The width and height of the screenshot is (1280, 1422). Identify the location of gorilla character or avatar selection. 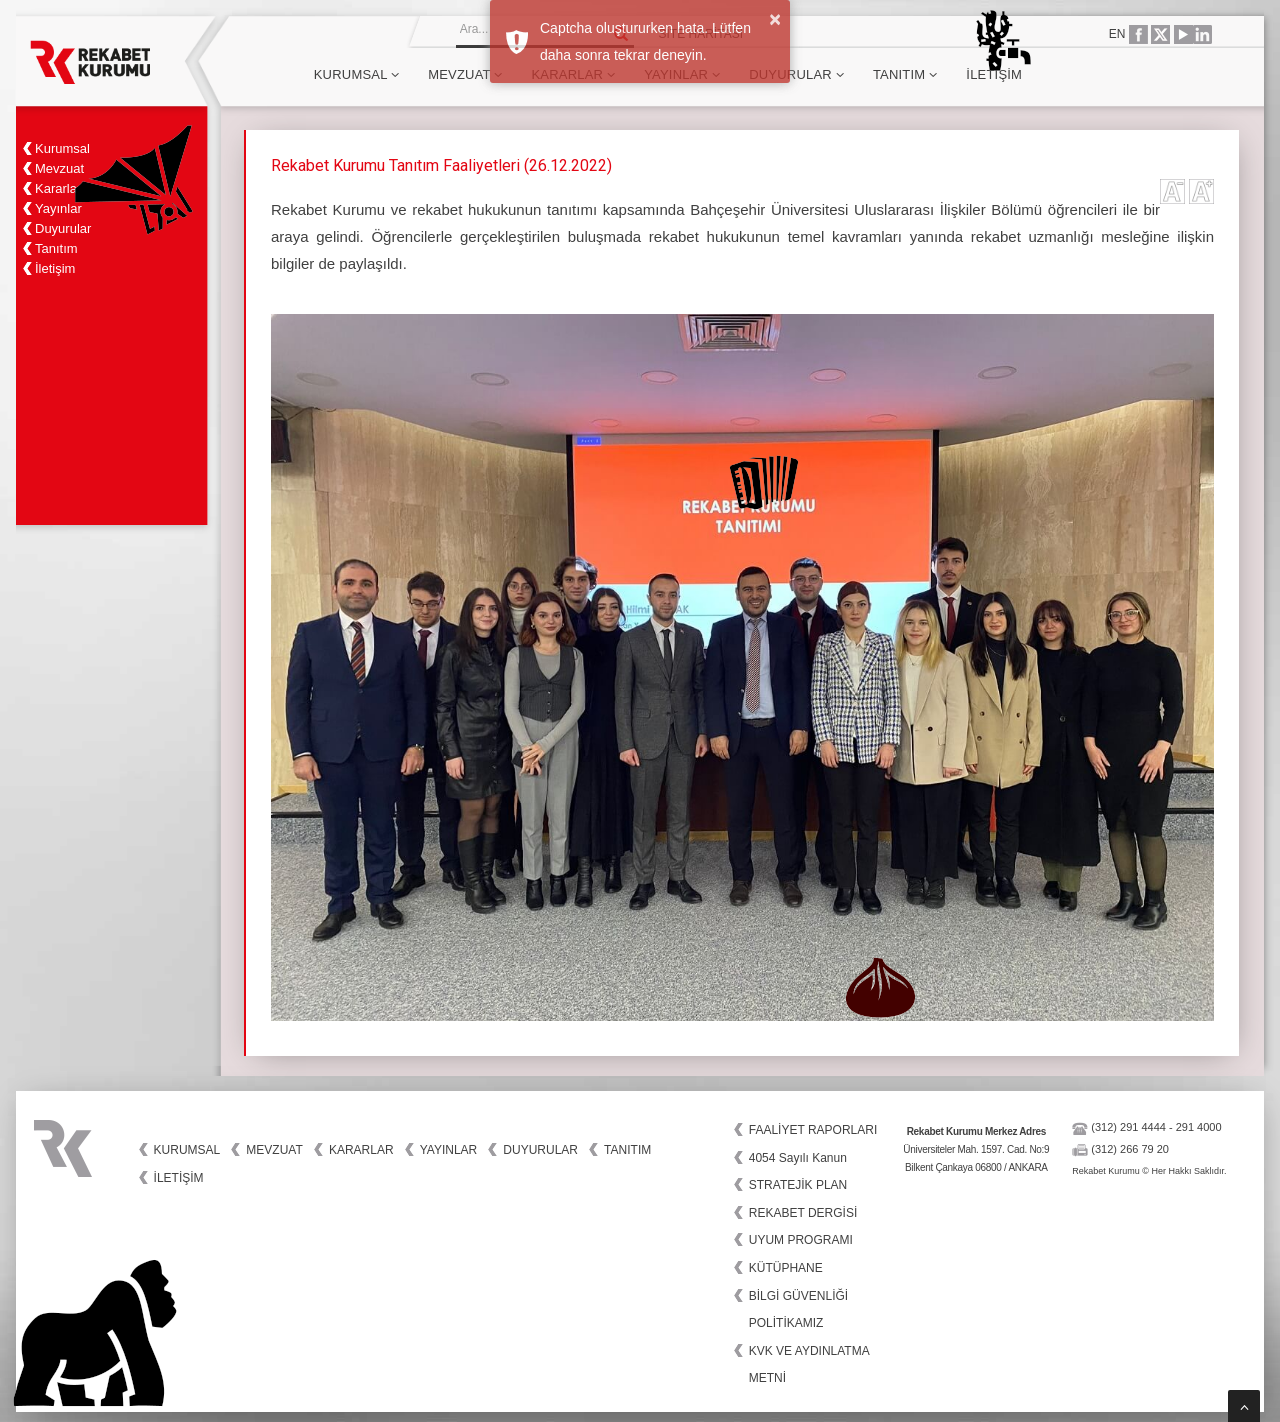
(95, 1333).